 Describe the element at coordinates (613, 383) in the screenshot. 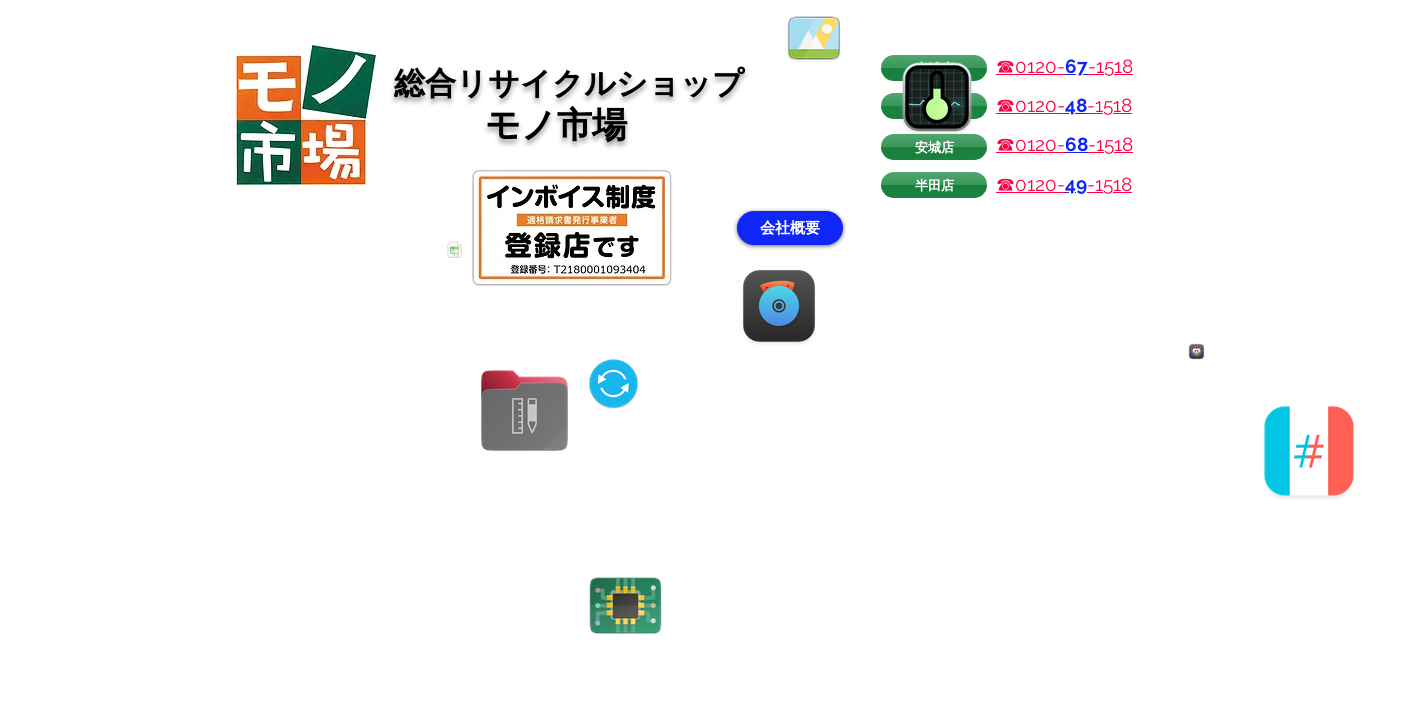

I see `indicates file sync in progress` at that location.